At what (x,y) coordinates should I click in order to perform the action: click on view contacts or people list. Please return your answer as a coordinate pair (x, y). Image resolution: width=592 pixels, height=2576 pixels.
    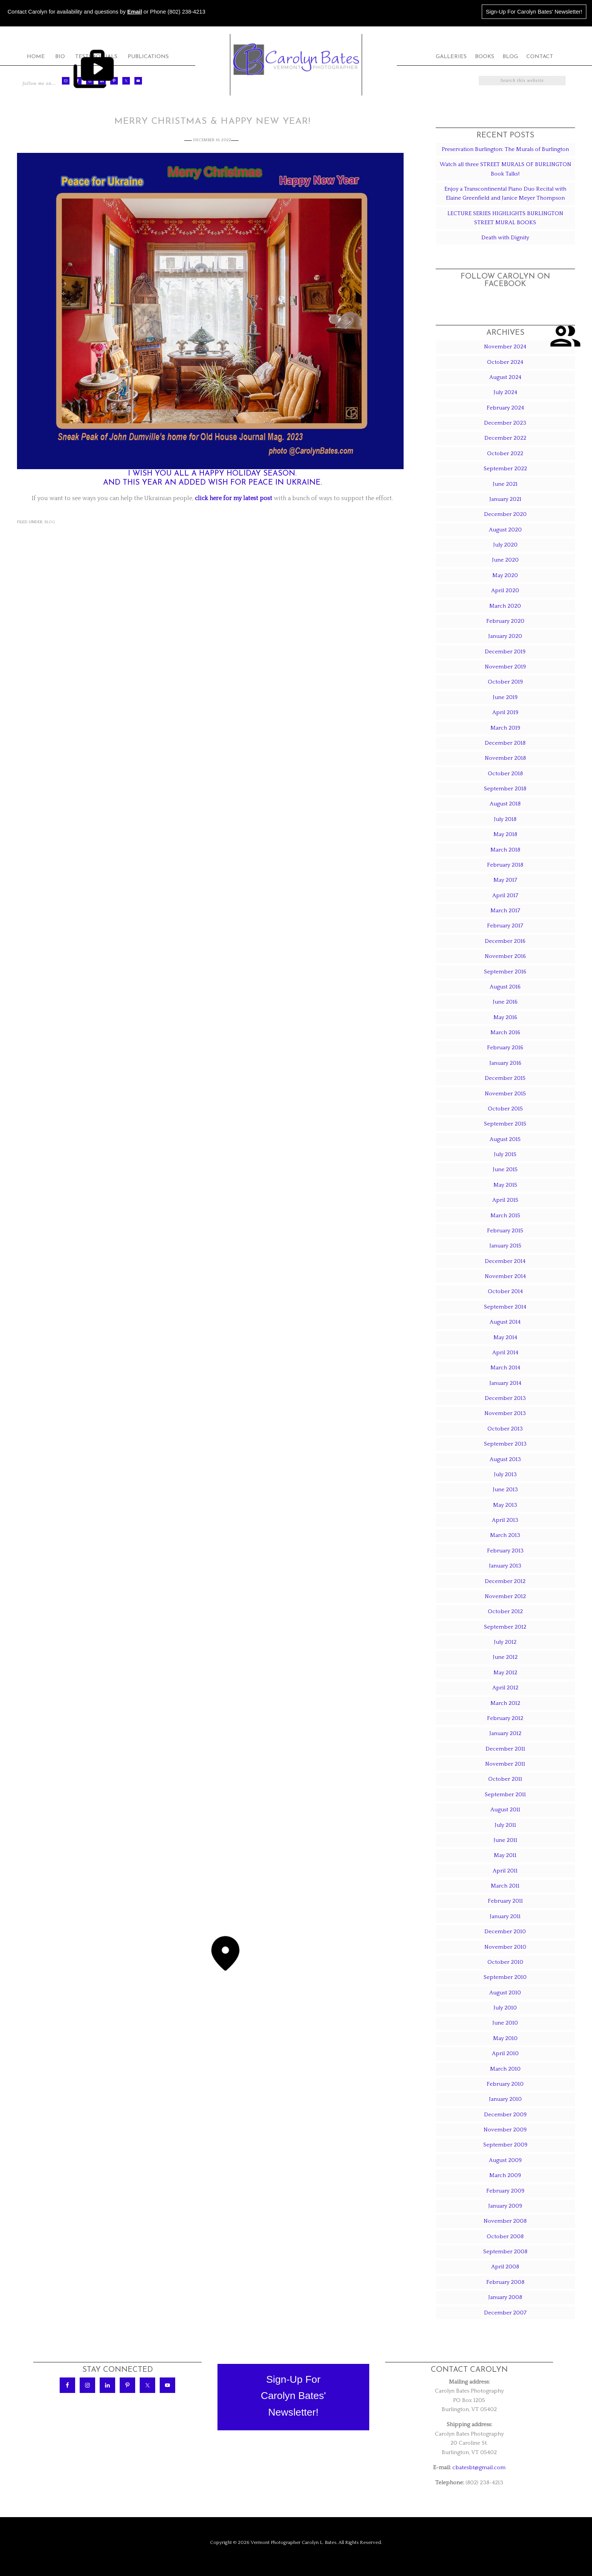
    Looking at the image, I should click on (565, 336).